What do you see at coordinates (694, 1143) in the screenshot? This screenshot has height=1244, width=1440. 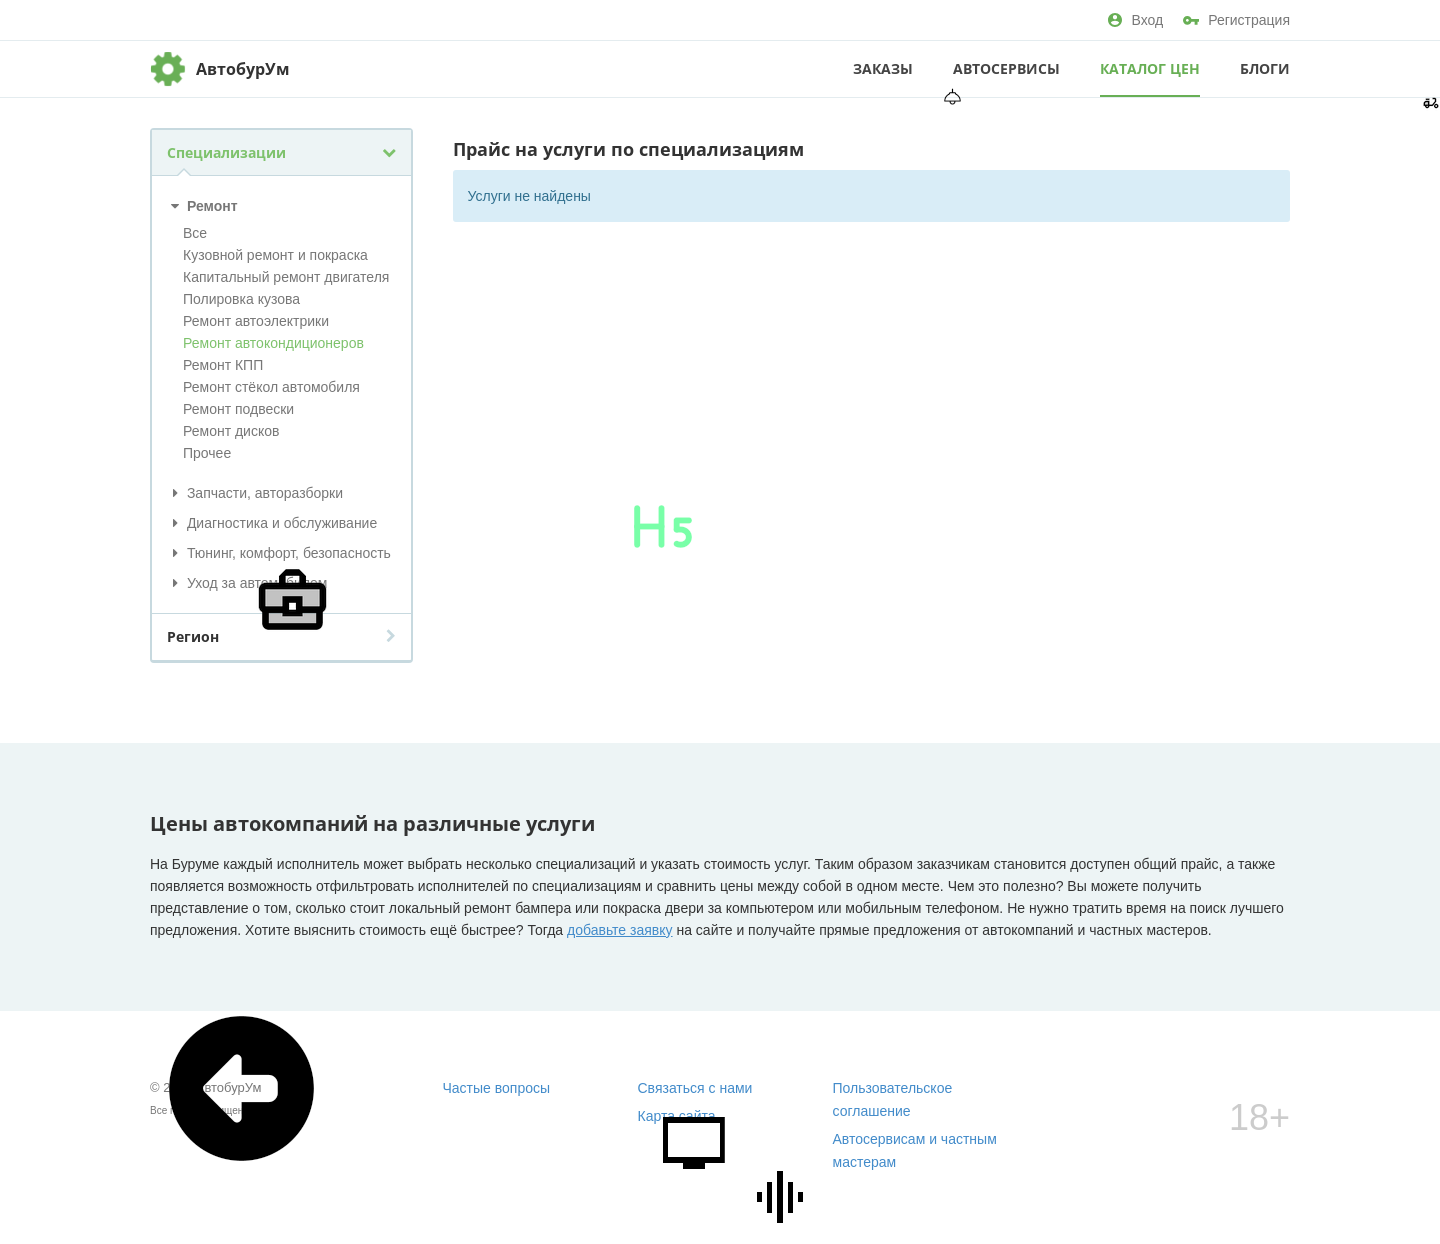 I see `access tv or display settings` at bounding box center [694, 1143].